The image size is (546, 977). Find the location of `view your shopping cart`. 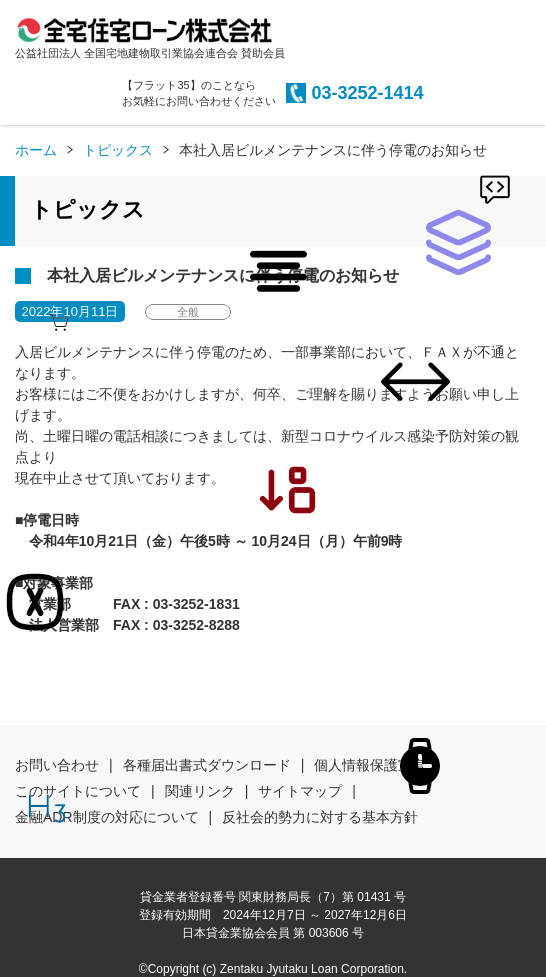

view your shopping cart is located at coordinates (59, 322).